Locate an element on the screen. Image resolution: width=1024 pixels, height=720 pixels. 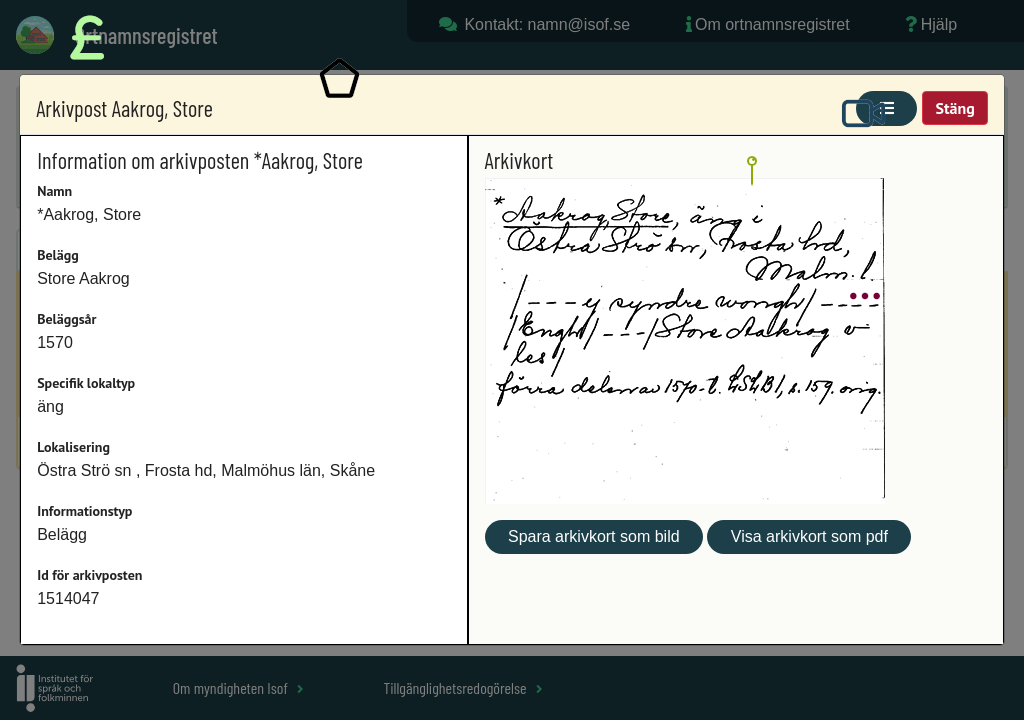
indicates british pound currency is located at coordinates (88, 37).